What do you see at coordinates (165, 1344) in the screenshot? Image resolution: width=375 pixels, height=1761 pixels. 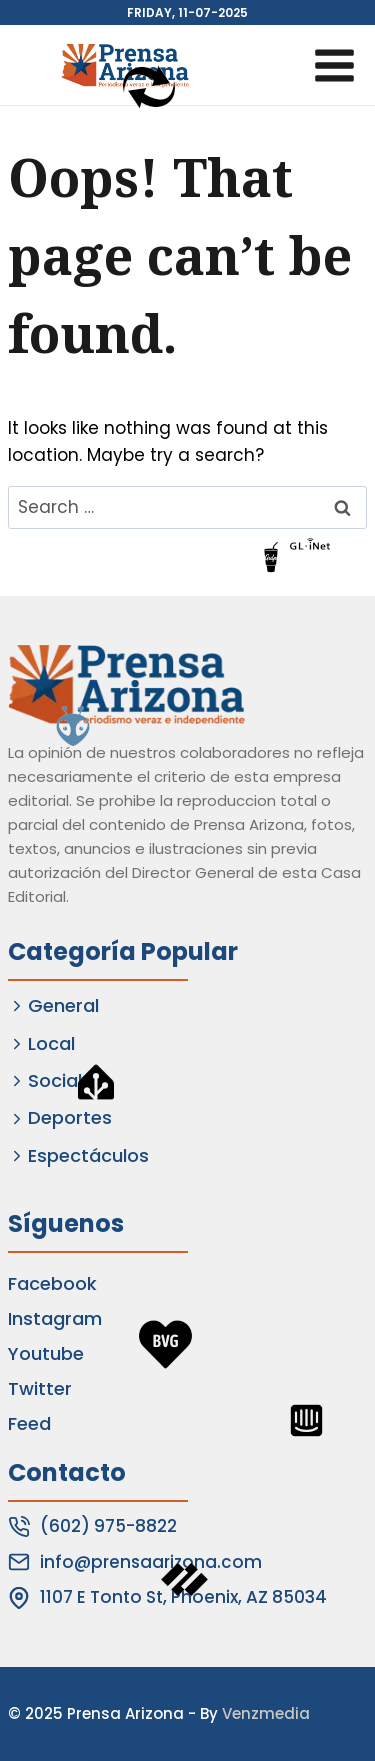 I see `BVG (Berlin public transit) app or service` at bounding box center [165, 1344].